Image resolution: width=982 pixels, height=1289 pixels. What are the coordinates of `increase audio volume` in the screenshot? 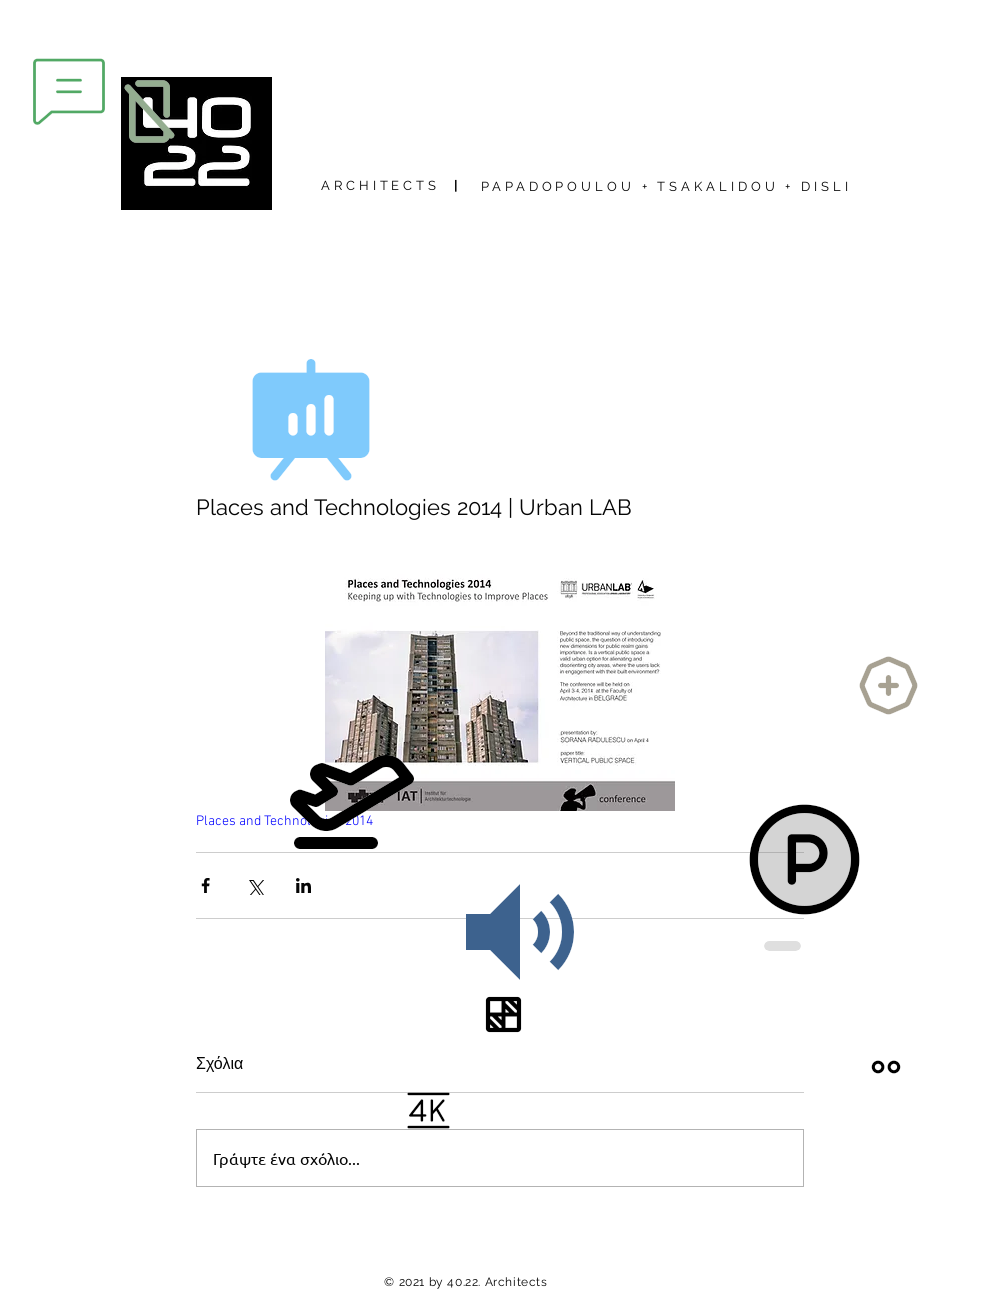 It's located at (520, 932).